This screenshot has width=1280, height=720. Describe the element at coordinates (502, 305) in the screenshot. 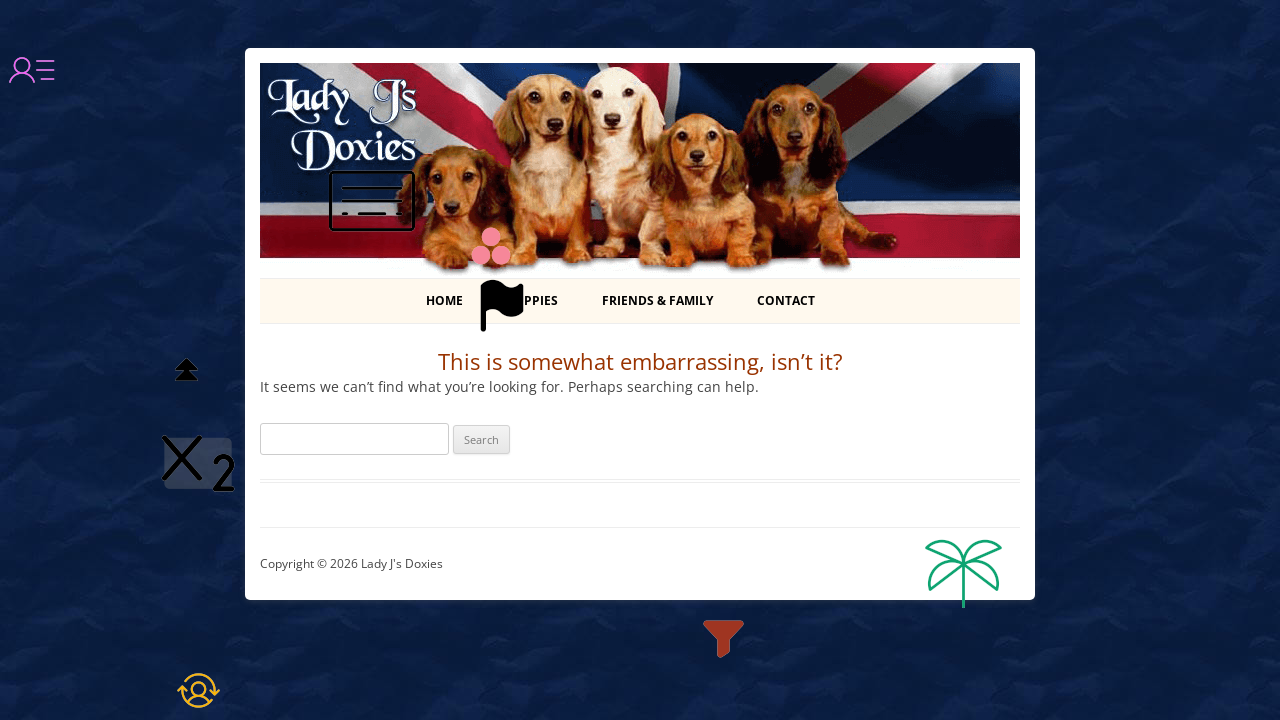

I see `flag or mark an item for follow-up` at that location.